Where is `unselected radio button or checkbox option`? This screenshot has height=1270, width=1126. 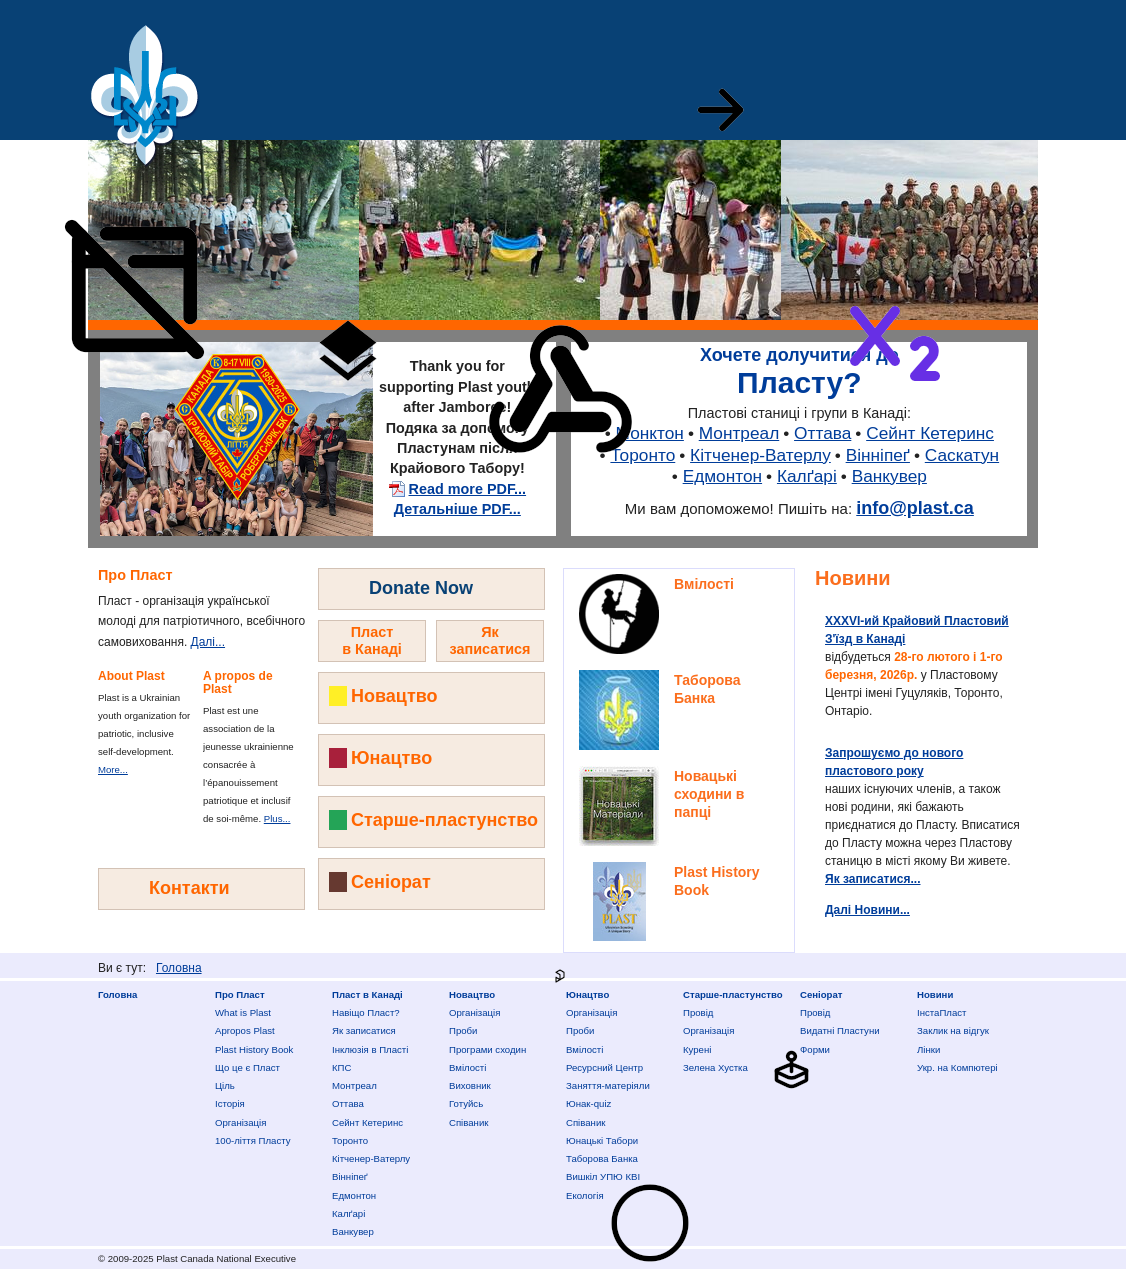 unselected radio button or checkbox option is located at coordinates (650, 1223).